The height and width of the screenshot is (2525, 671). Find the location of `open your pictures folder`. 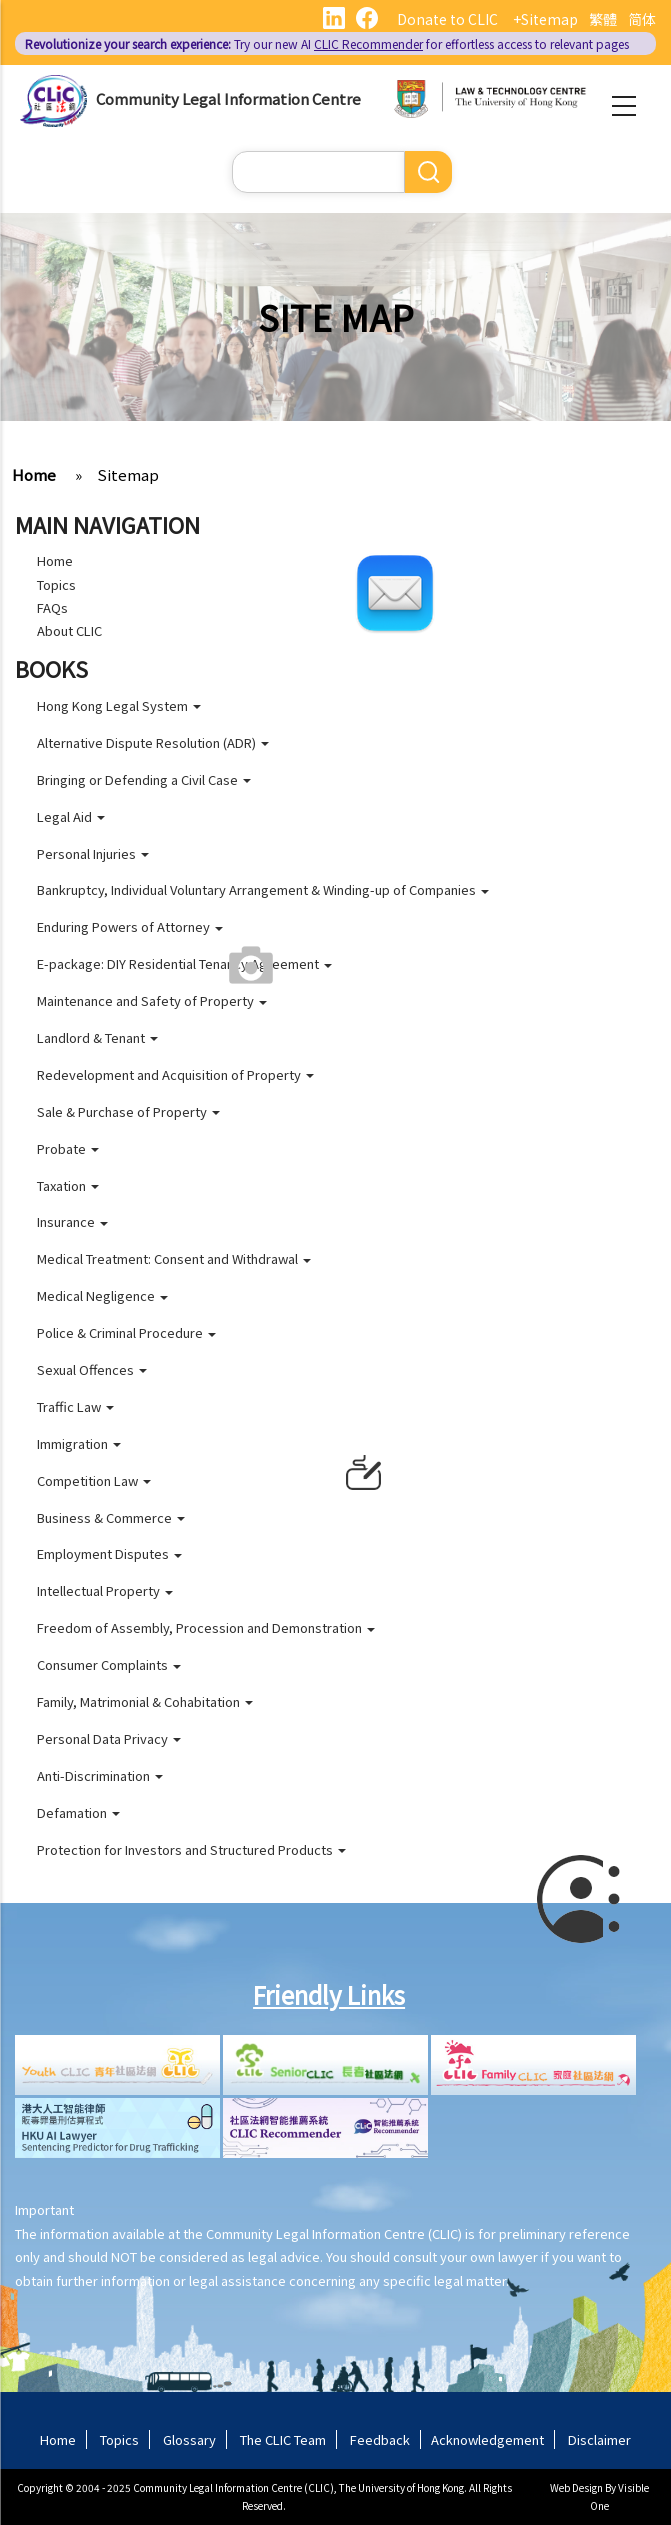

open your pictures folder is located at coordinates (251, 965).